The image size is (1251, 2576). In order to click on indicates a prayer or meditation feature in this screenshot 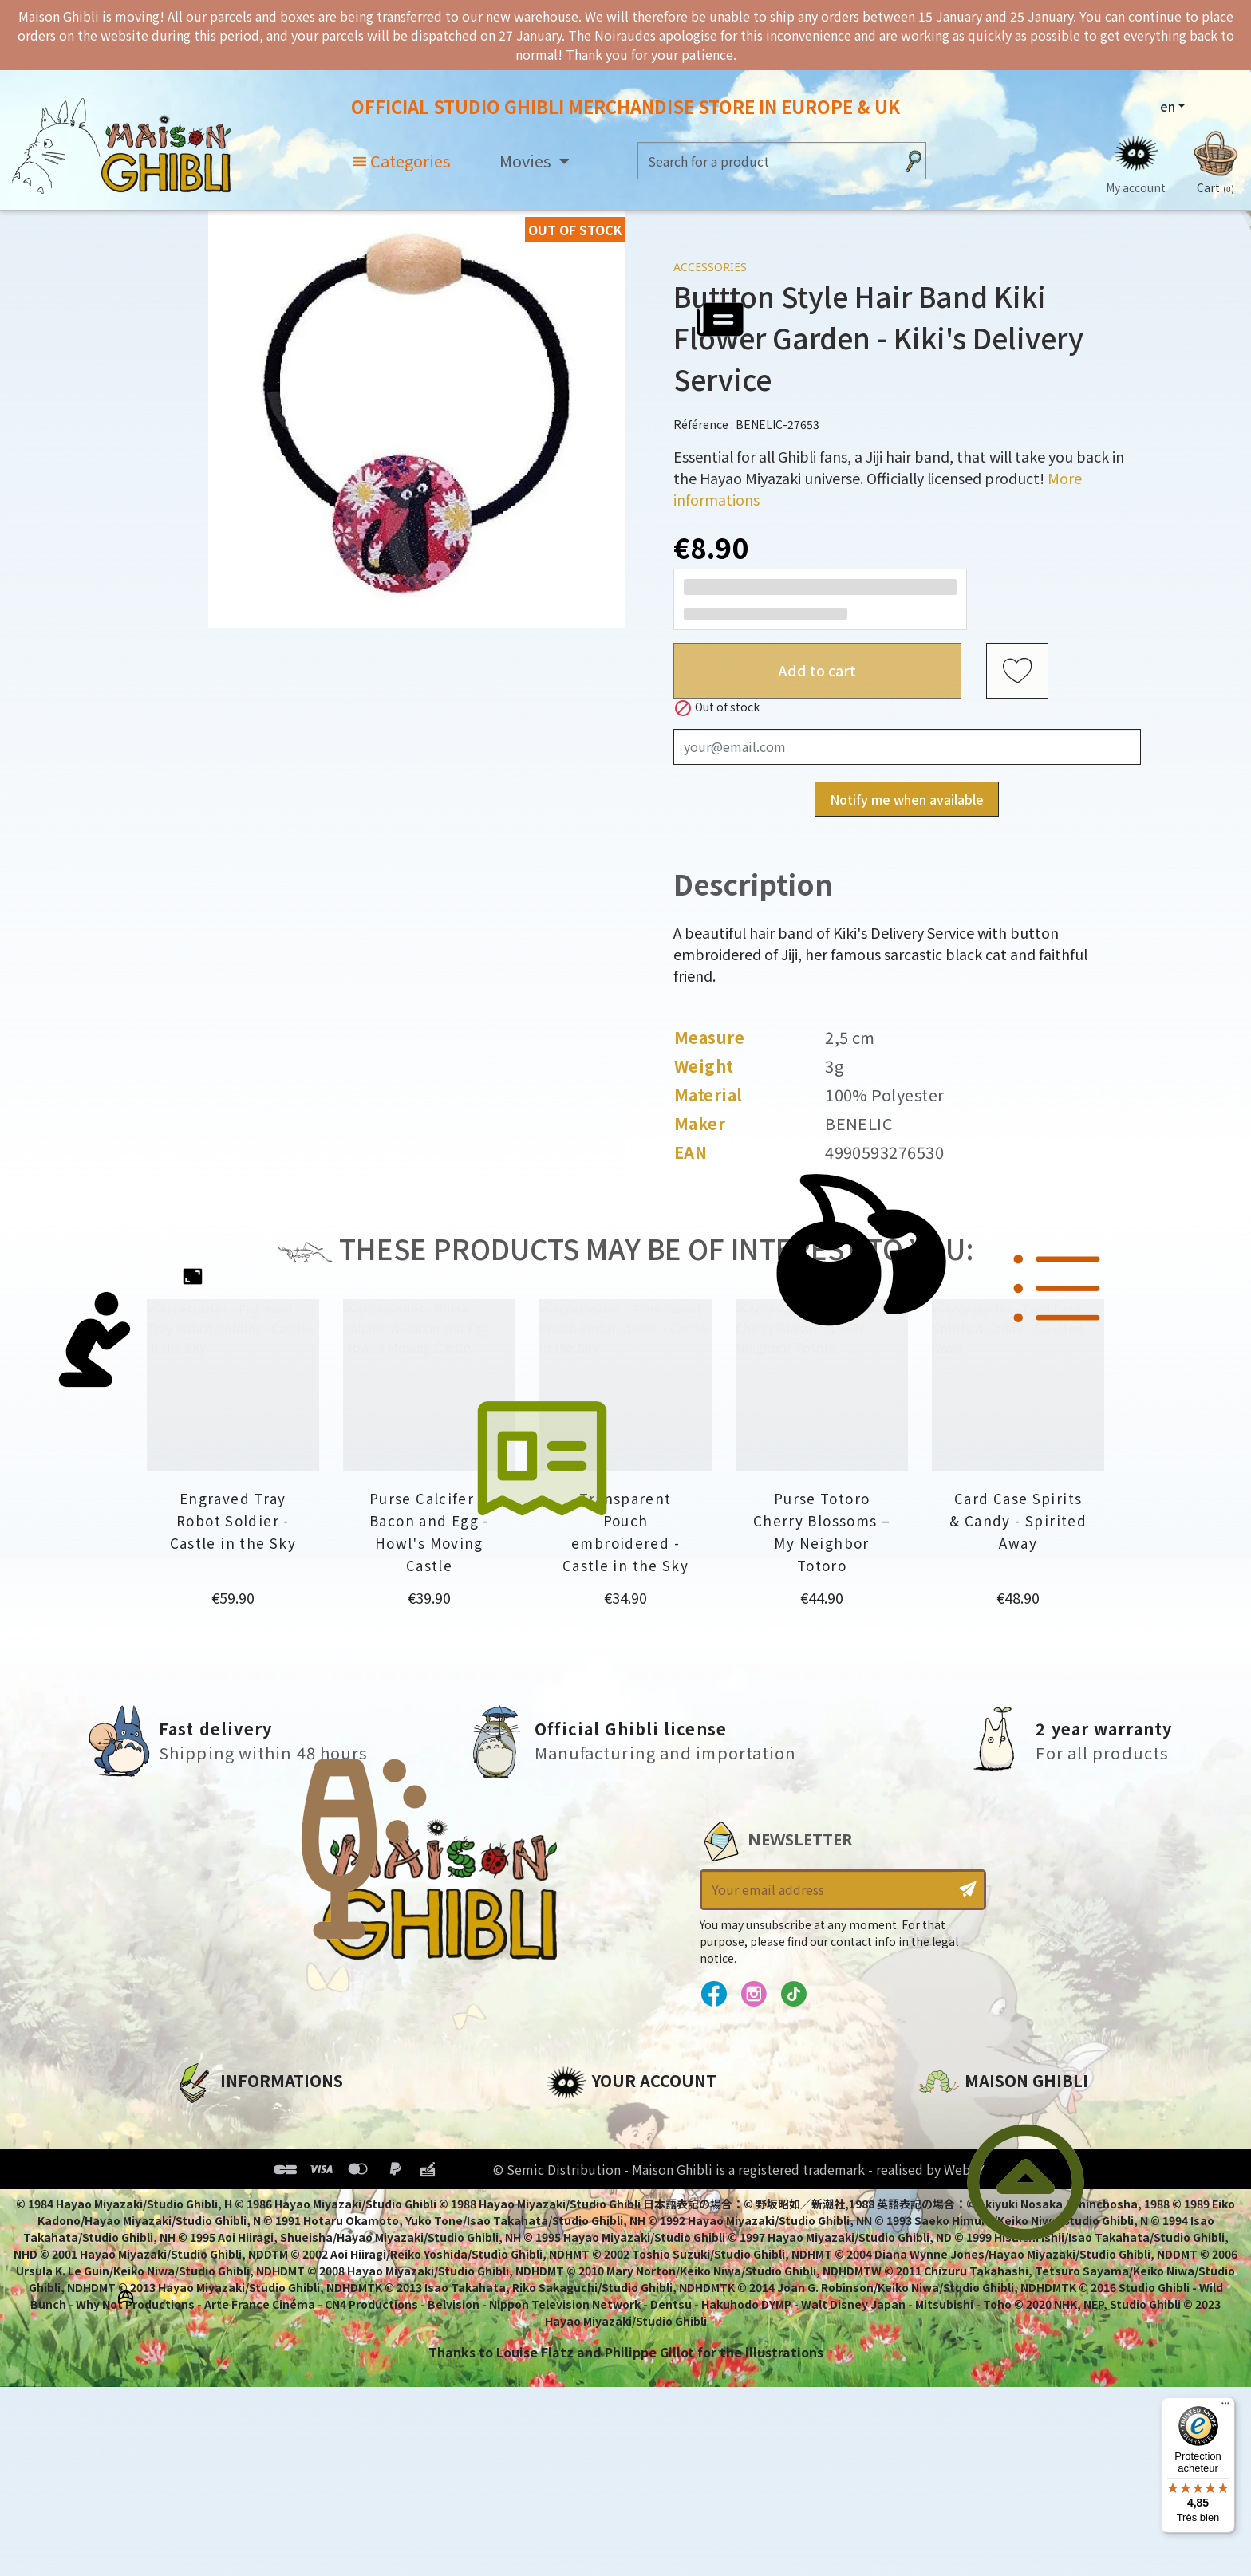, I will do `click(94, 1339)`.